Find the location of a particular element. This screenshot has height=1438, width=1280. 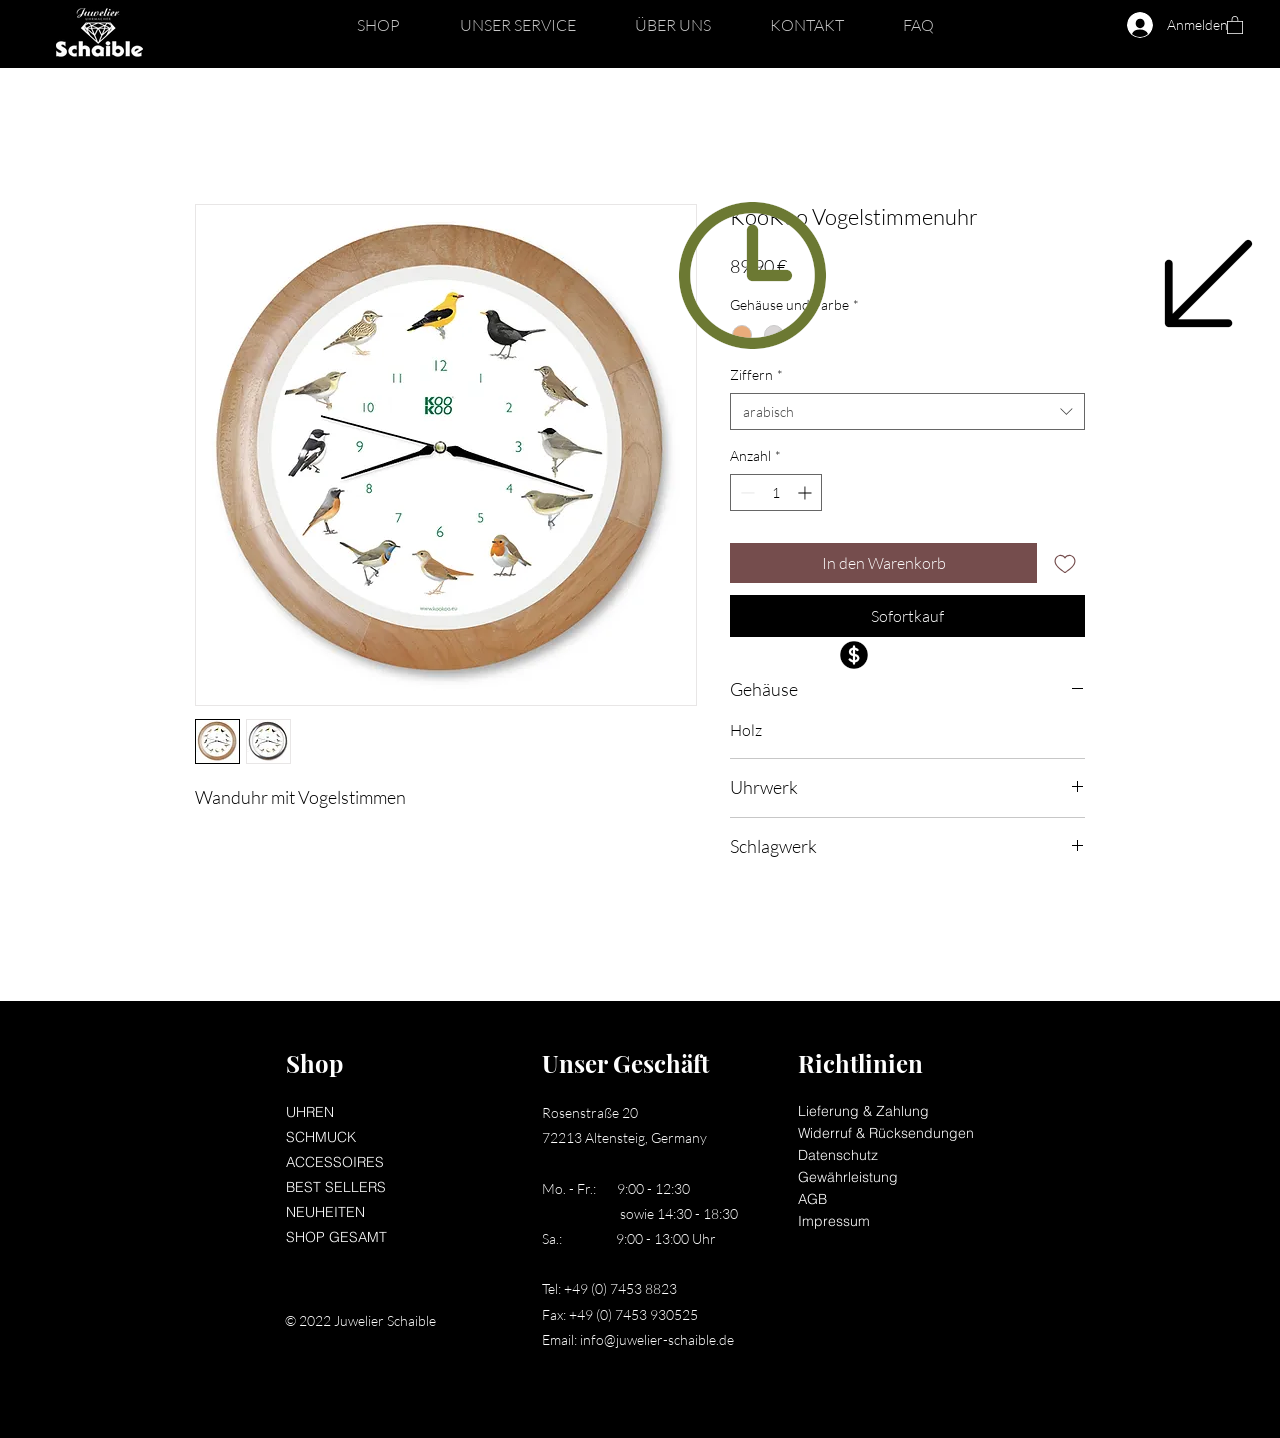

view account balance or financial information is located at coordinates (854, 655).